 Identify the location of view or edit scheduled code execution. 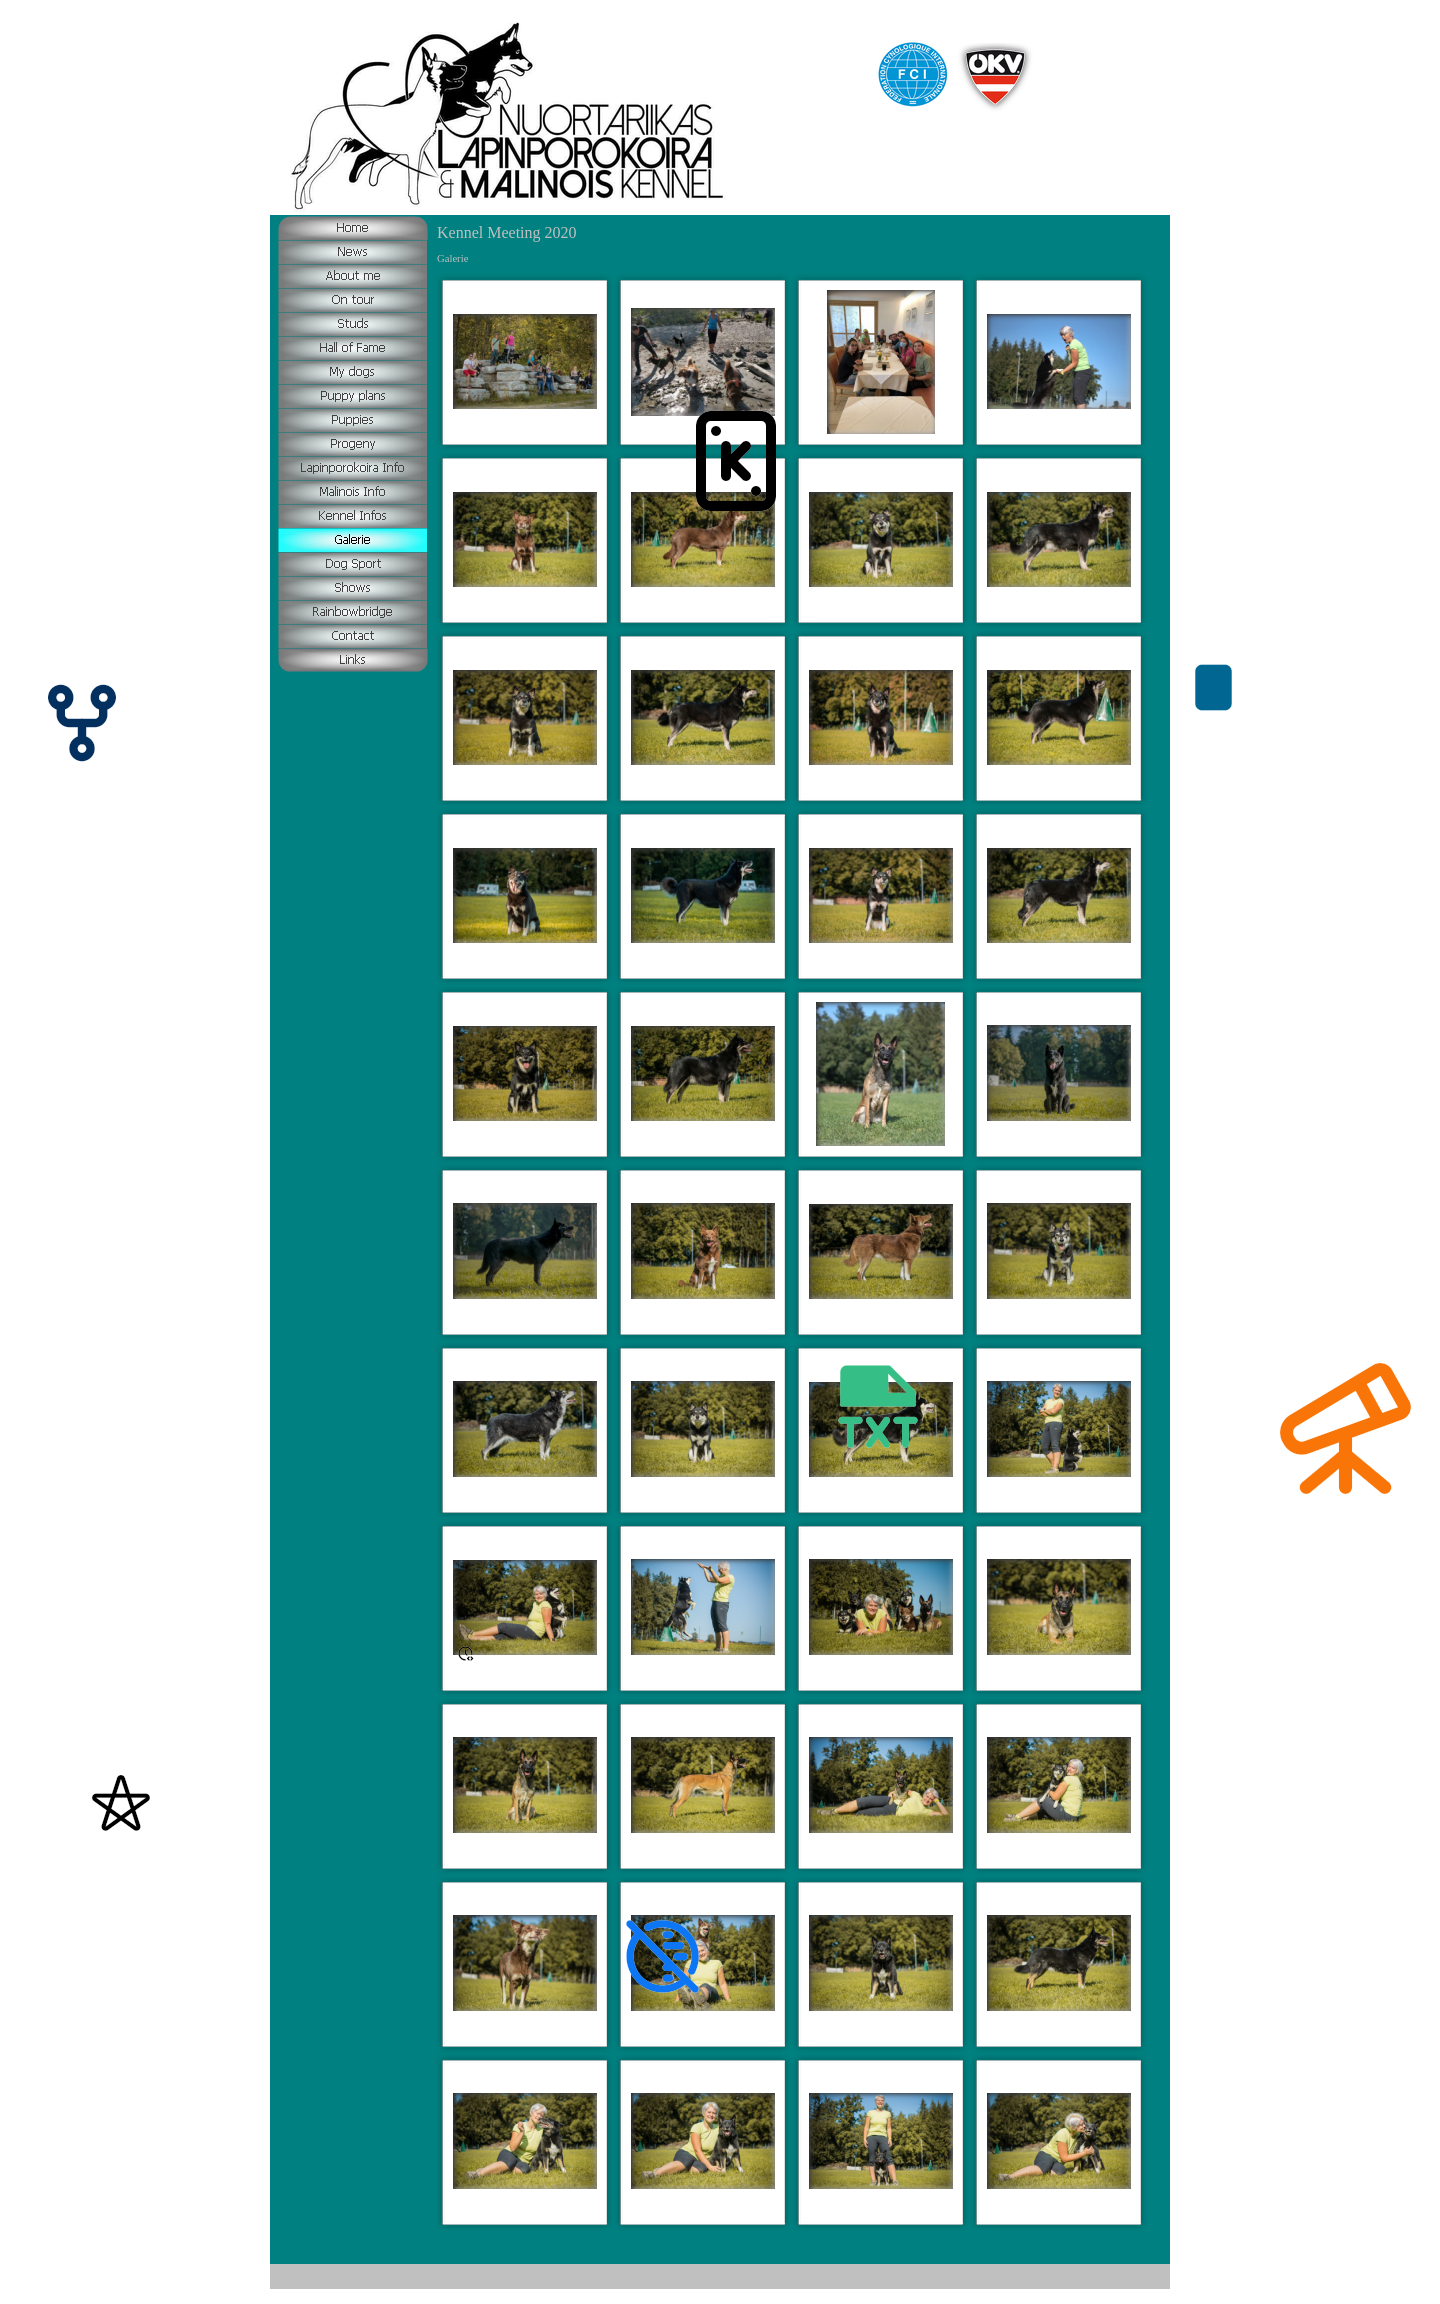
(465, 1653).